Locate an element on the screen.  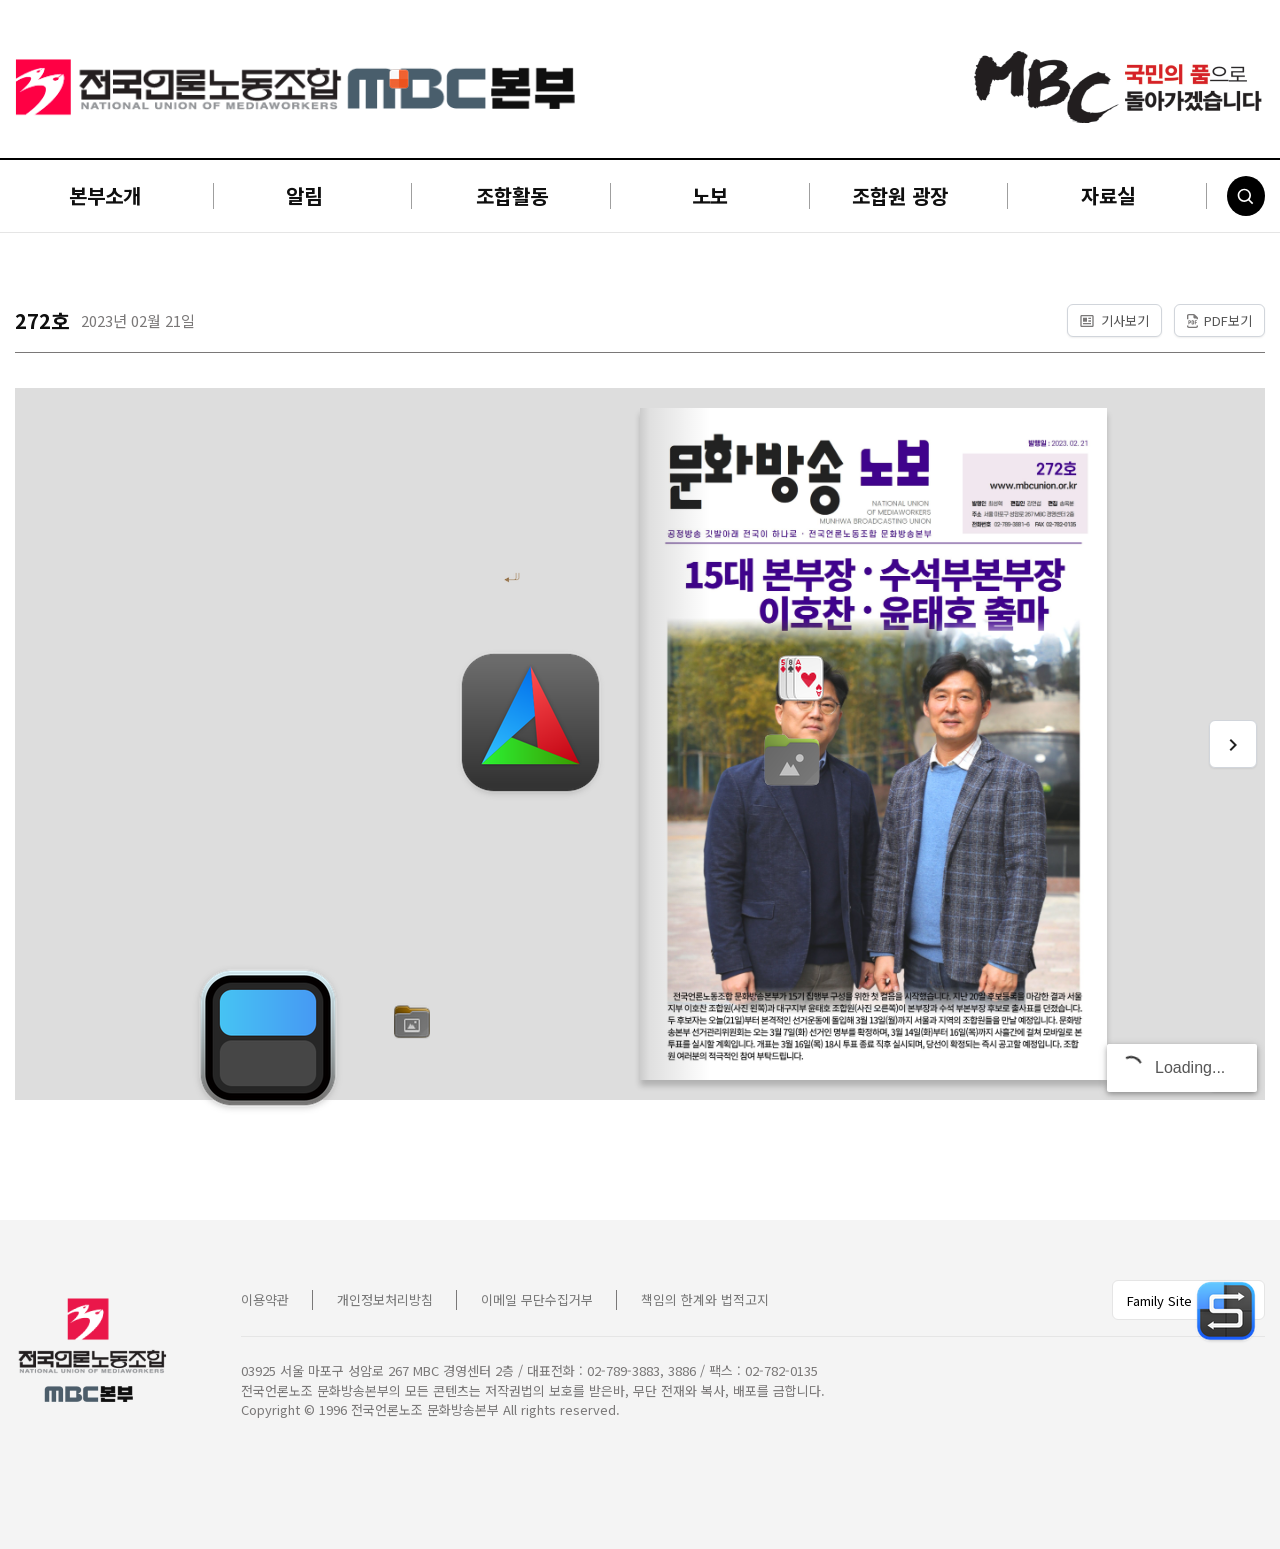
open your pictures folder is located at coordinates (792, 760).